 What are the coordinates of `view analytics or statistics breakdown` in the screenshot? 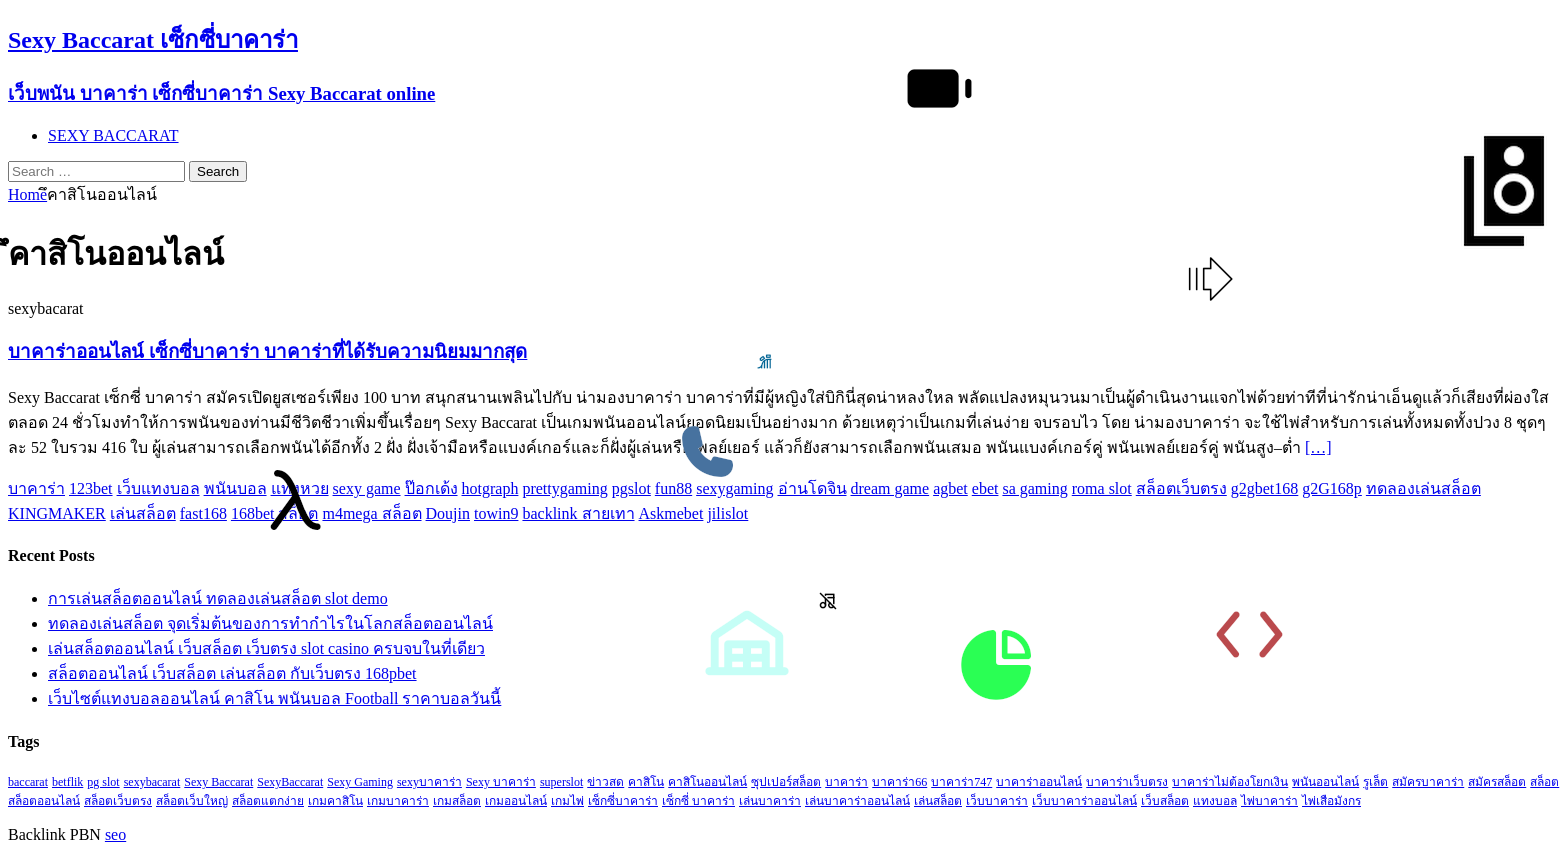 It's located at (996, 665).